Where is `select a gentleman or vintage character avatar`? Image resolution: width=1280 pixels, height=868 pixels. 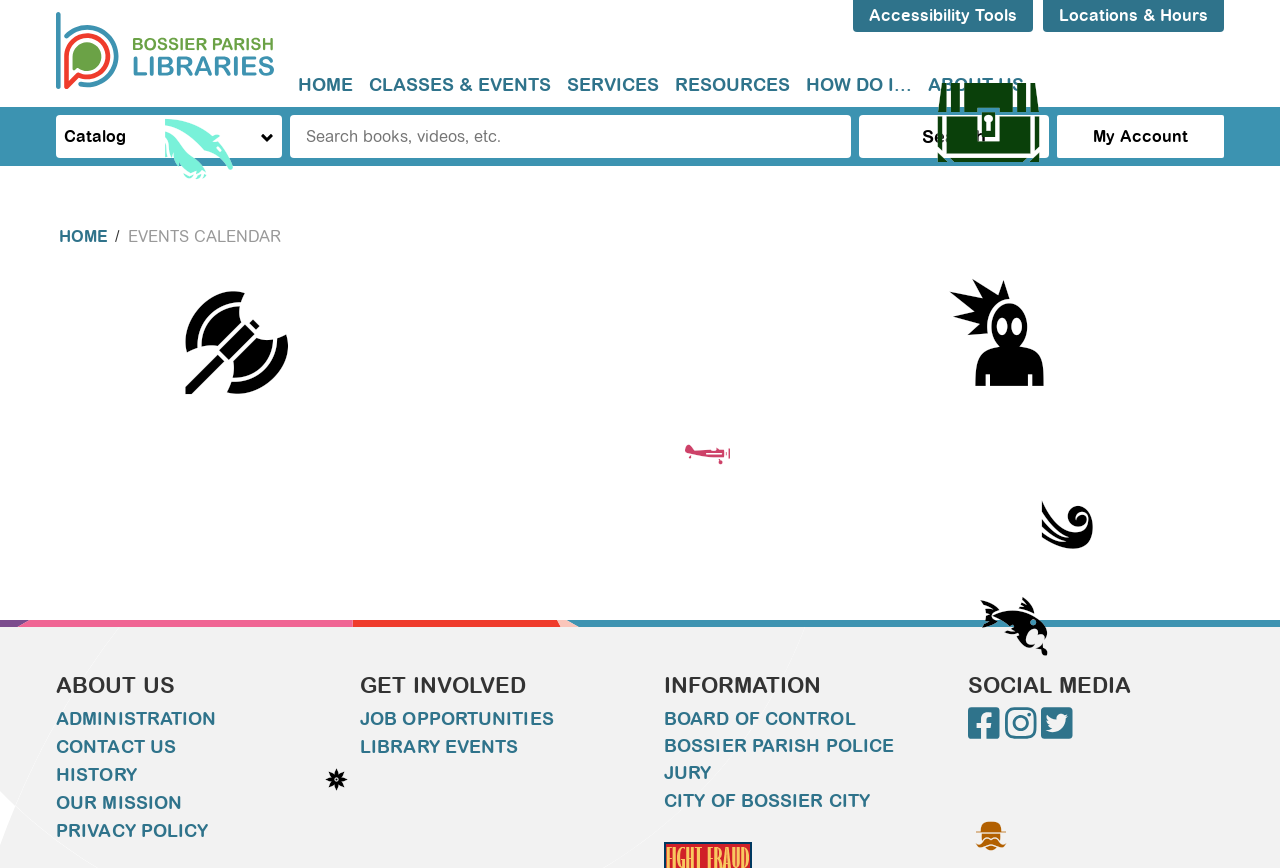 select a gentleman or vintage character avatar is located at coordinates (991, 836).